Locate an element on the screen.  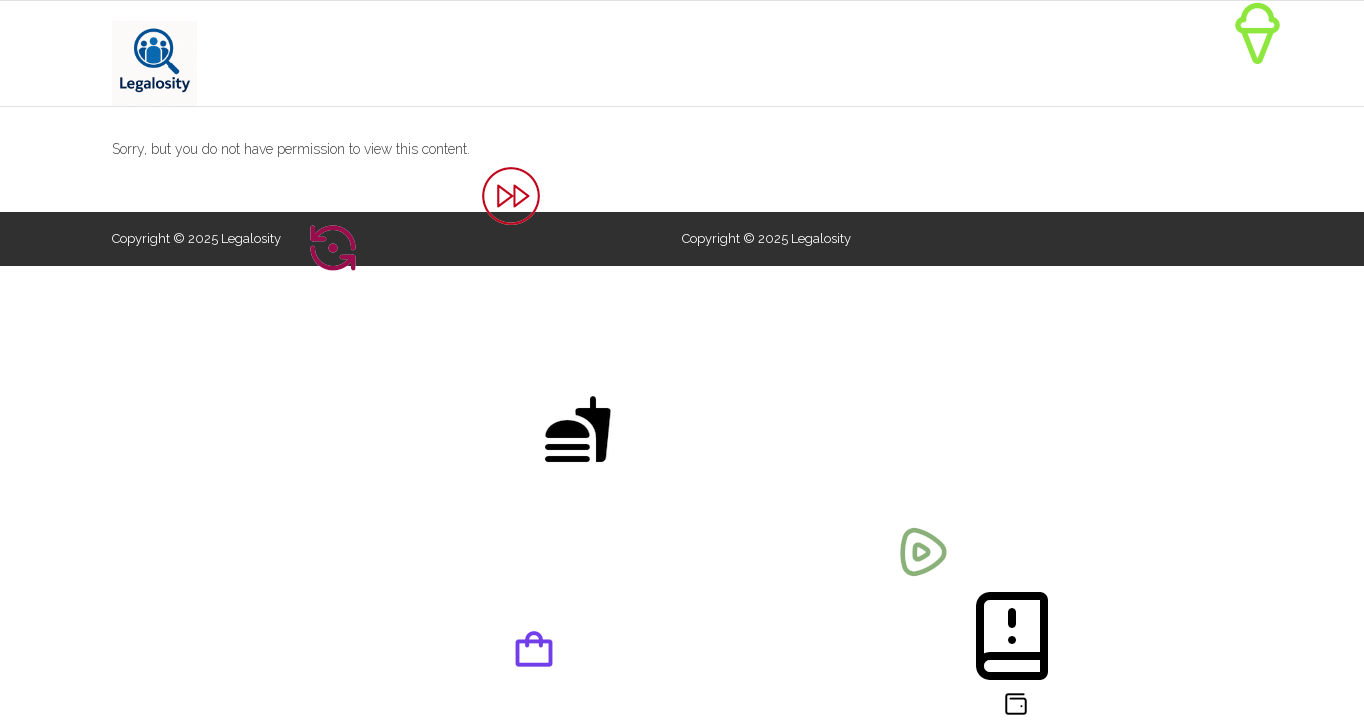
view your shopping bag is located at coordinates (534, 651).